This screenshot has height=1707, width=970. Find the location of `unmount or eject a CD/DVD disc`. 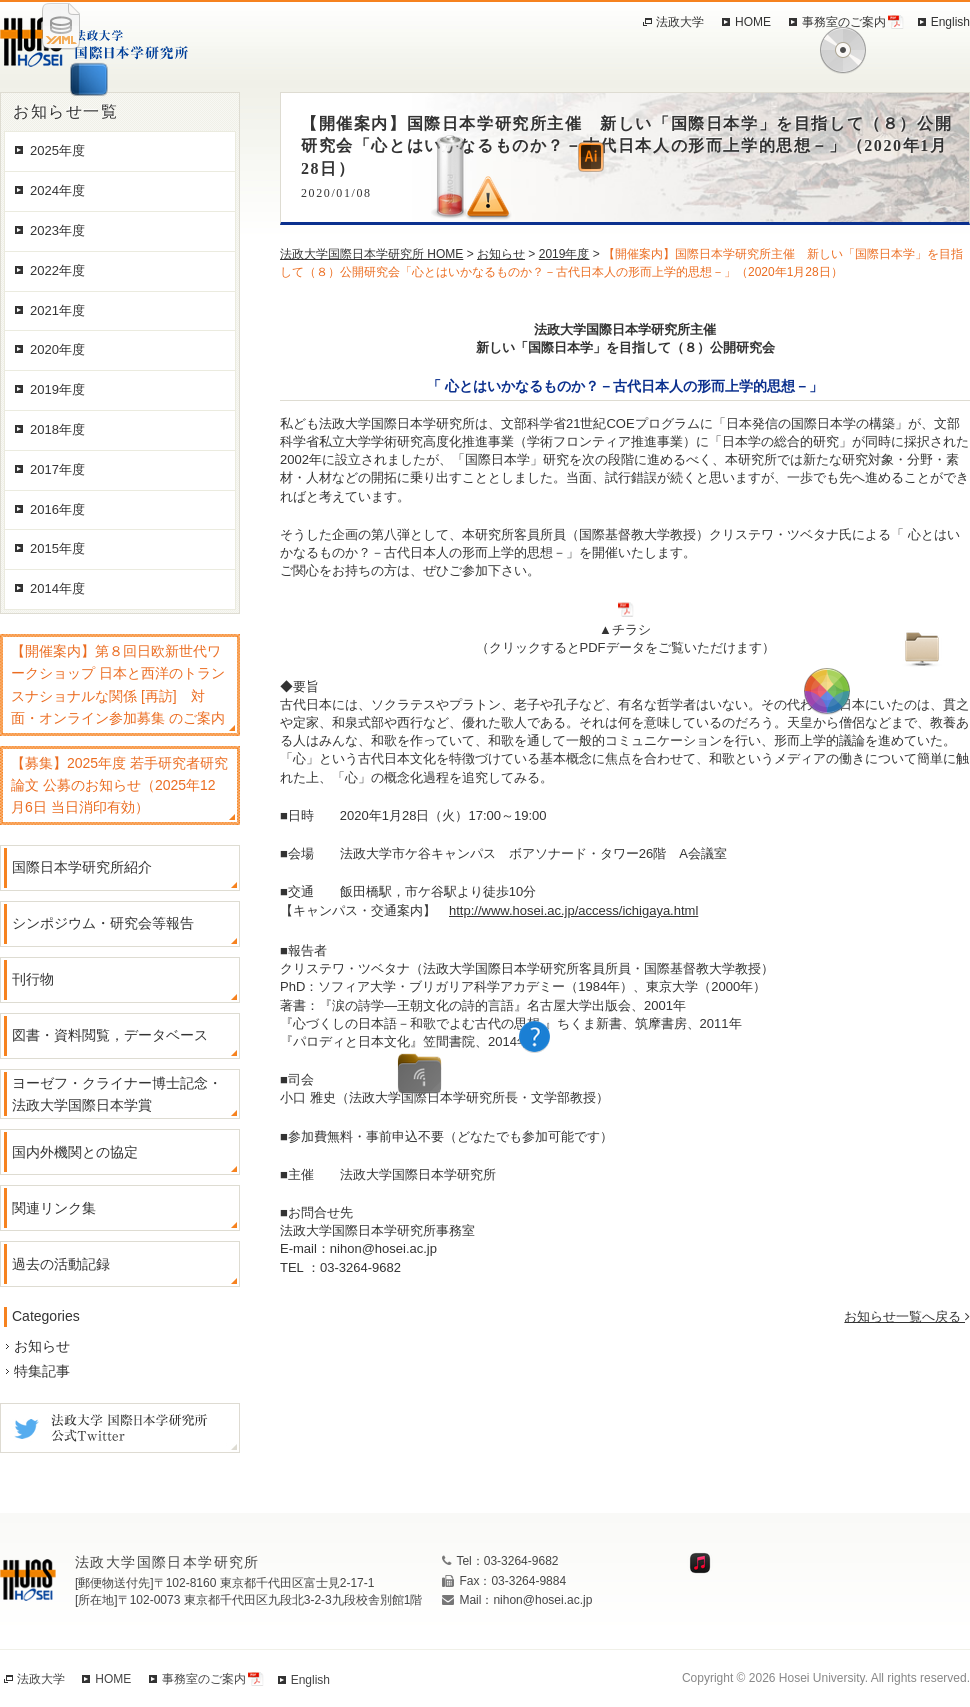

unmount or eject a CD/DVD disc is located at coordinates (843, 50).